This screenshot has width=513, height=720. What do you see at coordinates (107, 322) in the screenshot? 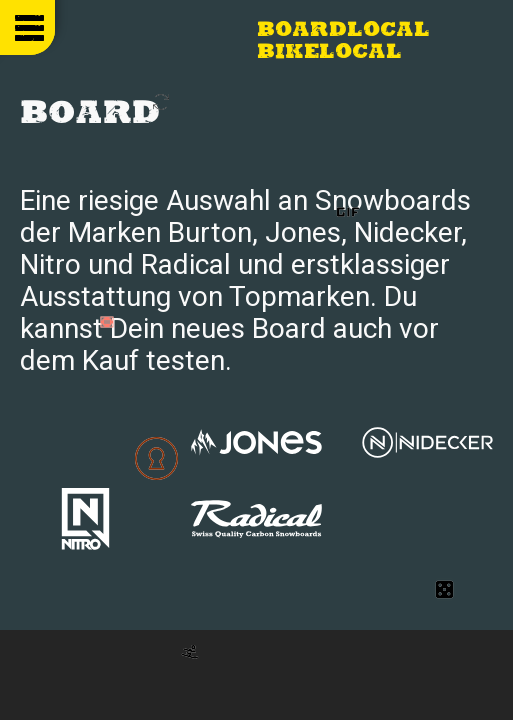
I see `scan a barcode` at bounding box center [107, 322].